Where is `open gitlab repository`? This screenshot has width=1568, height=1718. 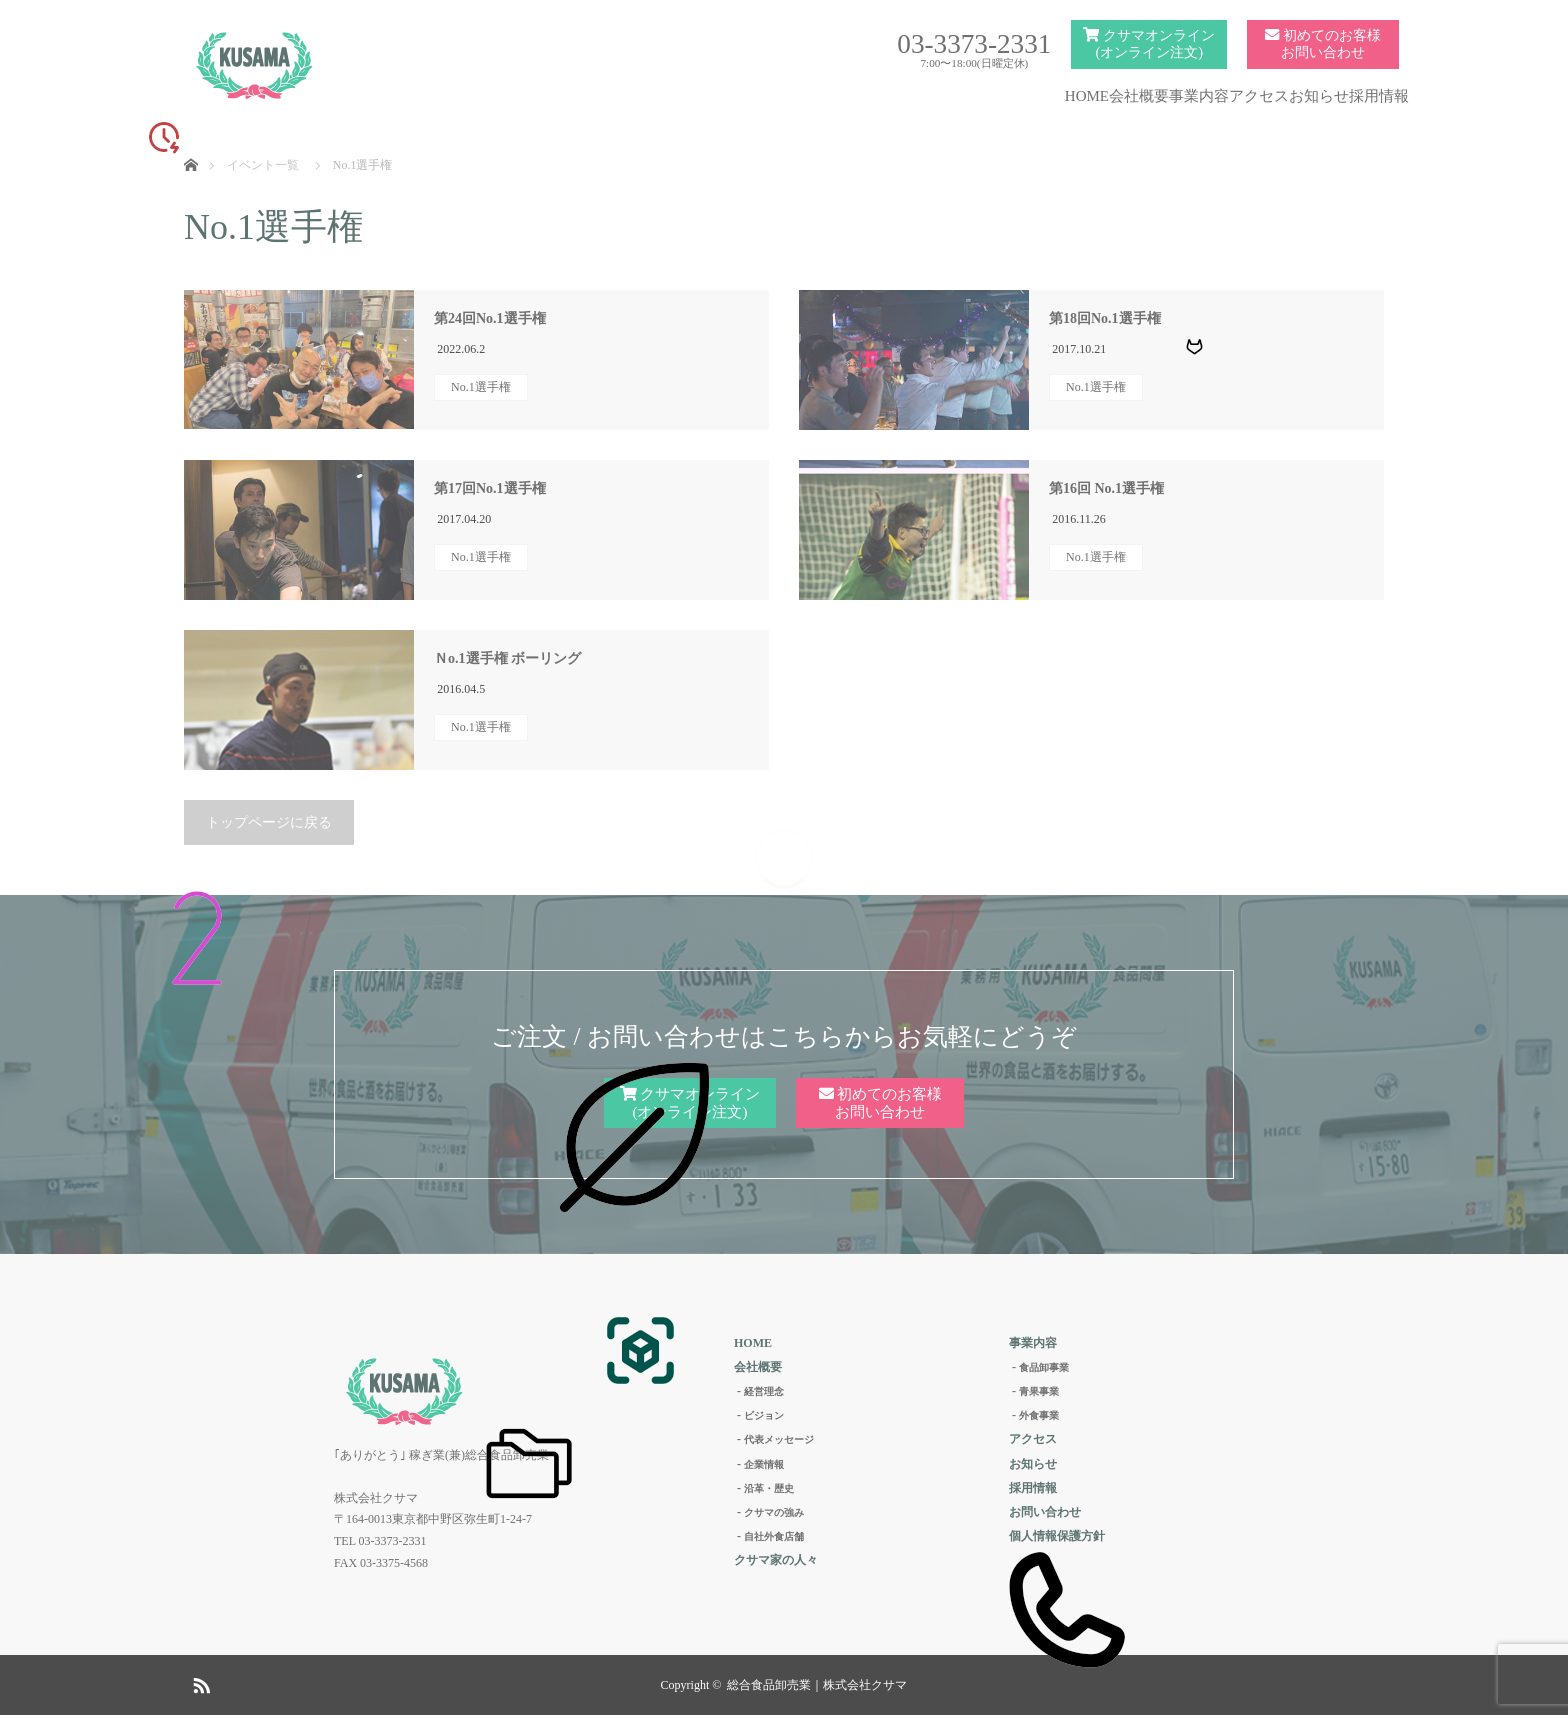 open gitlab repository is located at coordinates (1194, 346).